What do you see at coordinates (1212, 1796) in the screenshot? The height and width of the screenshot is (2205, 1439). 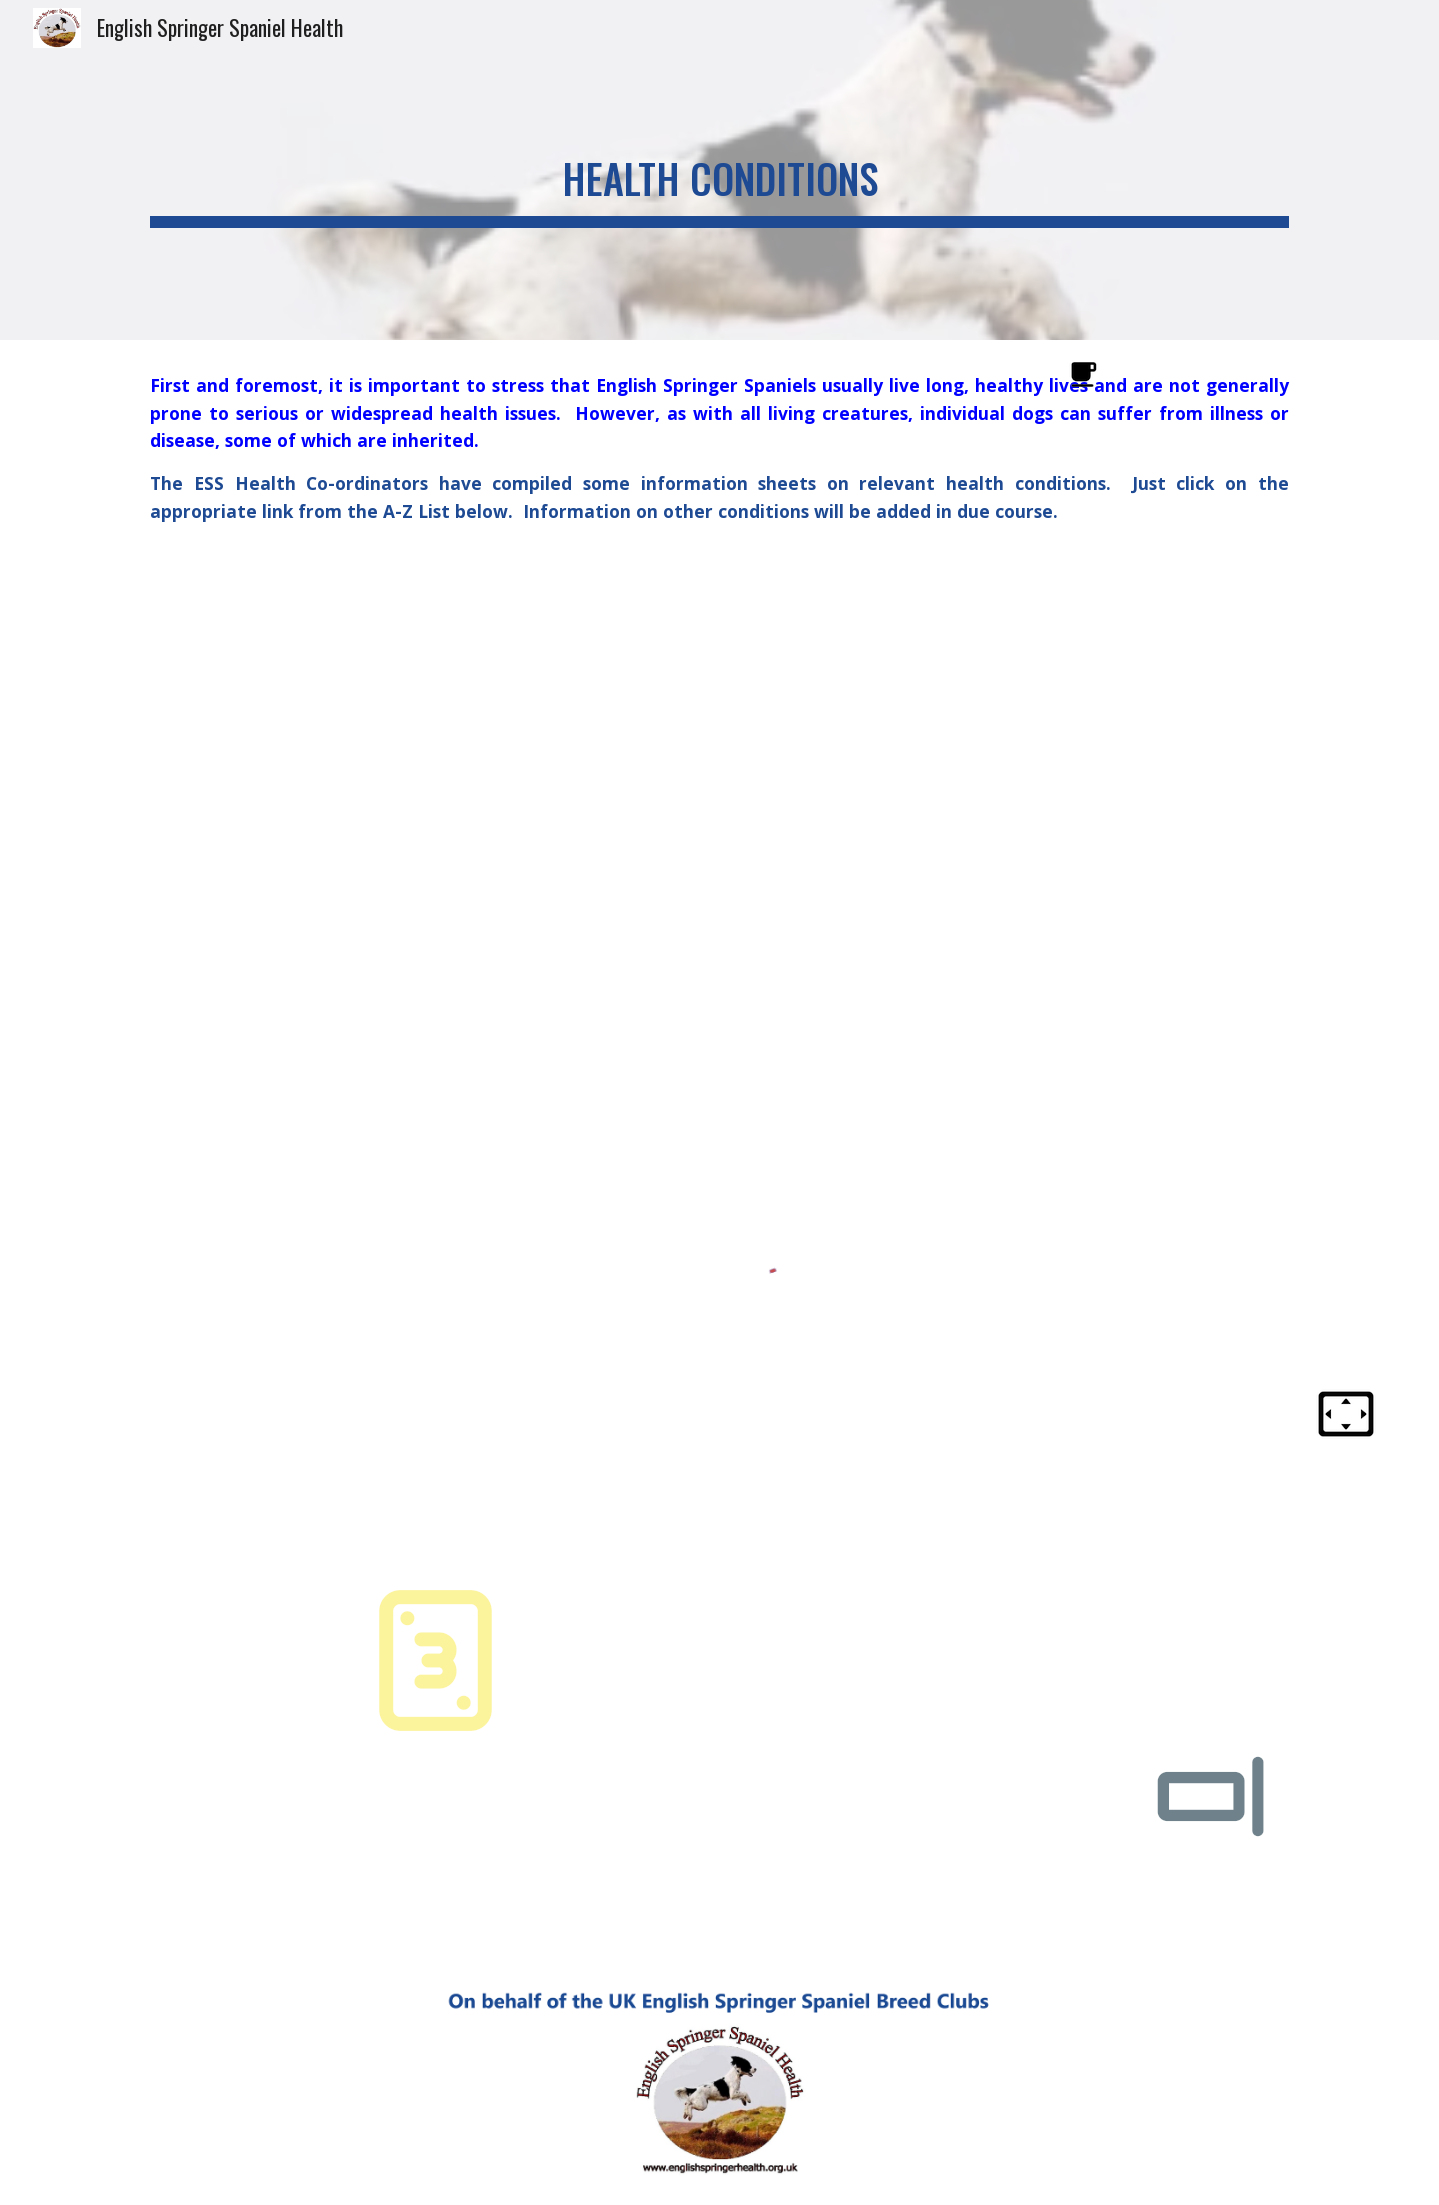 I see `align content to the right` at bounding box center [1212, 1796].